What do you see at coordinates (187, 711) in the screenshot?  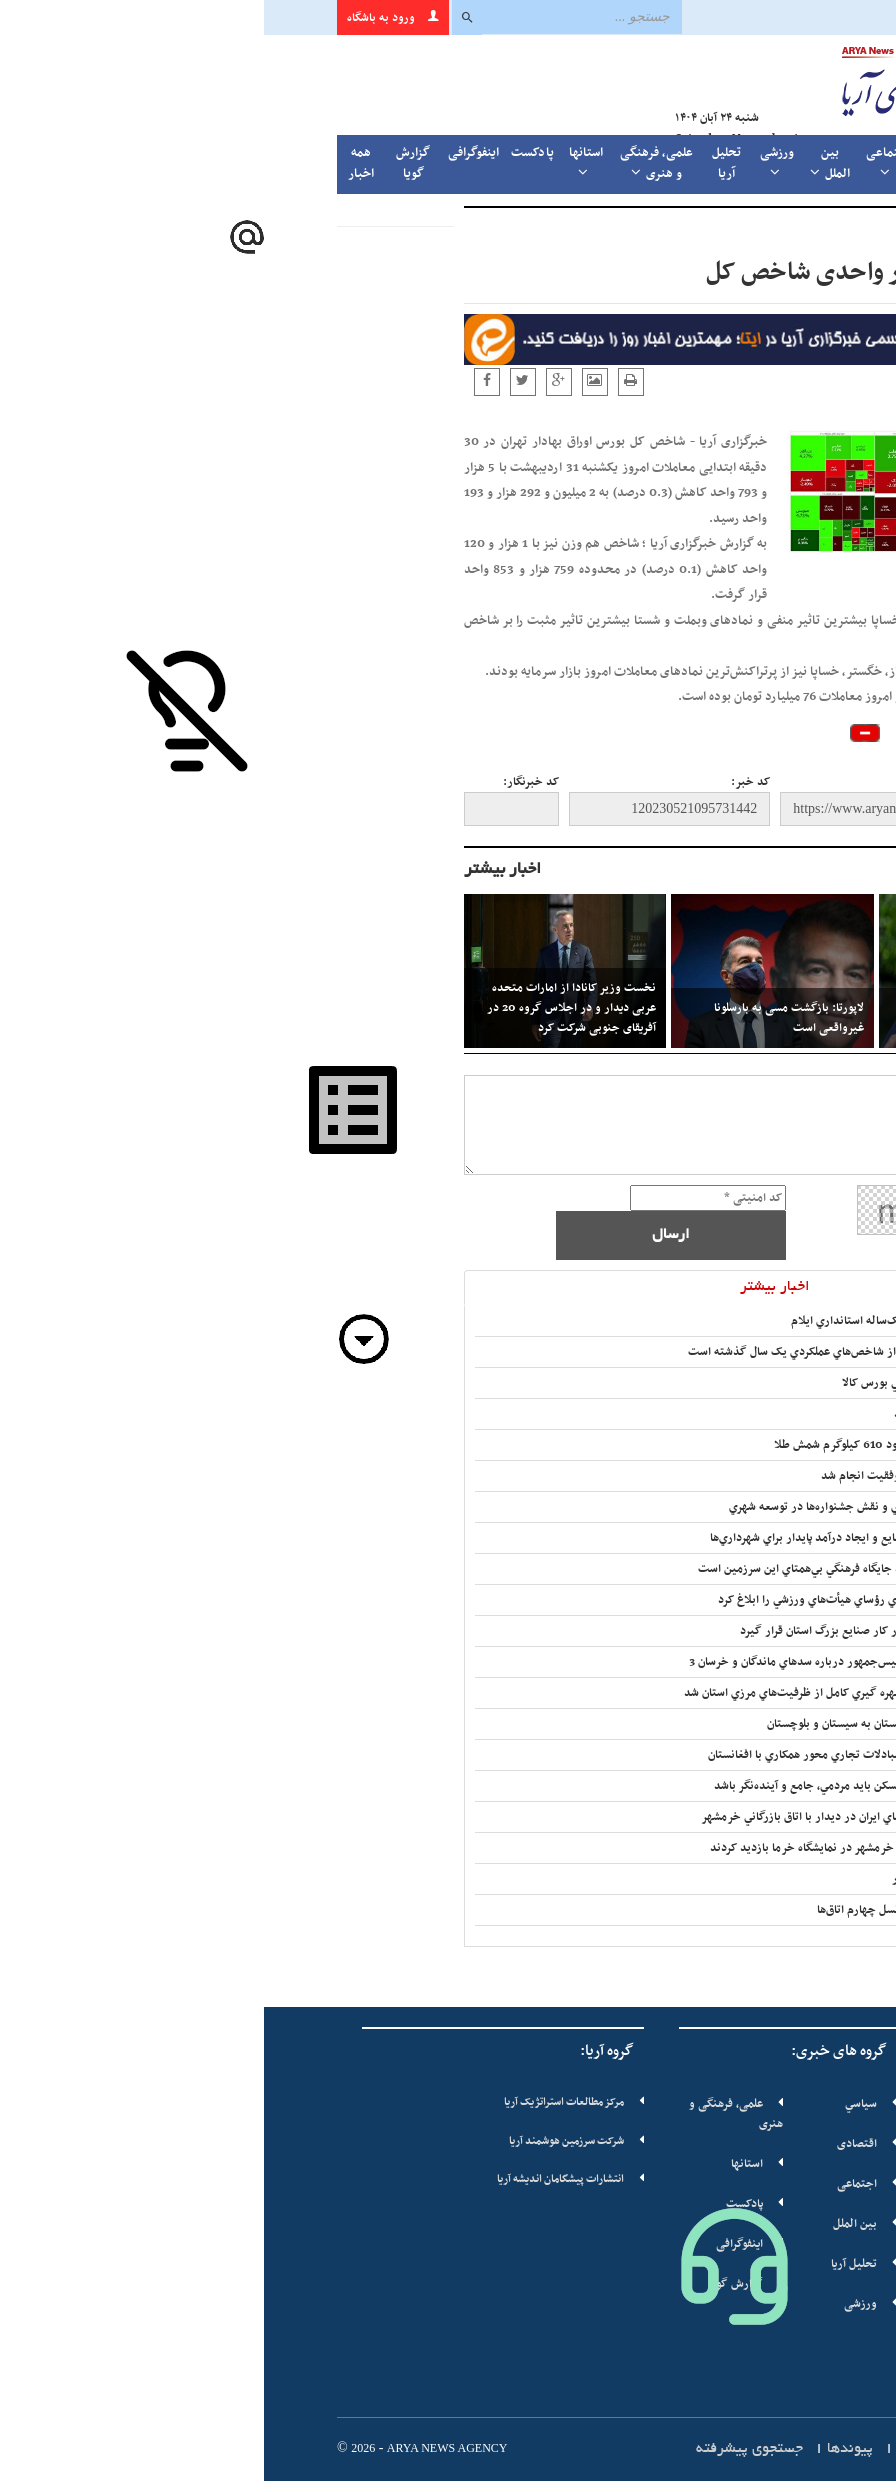 I see `turn off lights or disable lighting` at bounding box center [187, 711].